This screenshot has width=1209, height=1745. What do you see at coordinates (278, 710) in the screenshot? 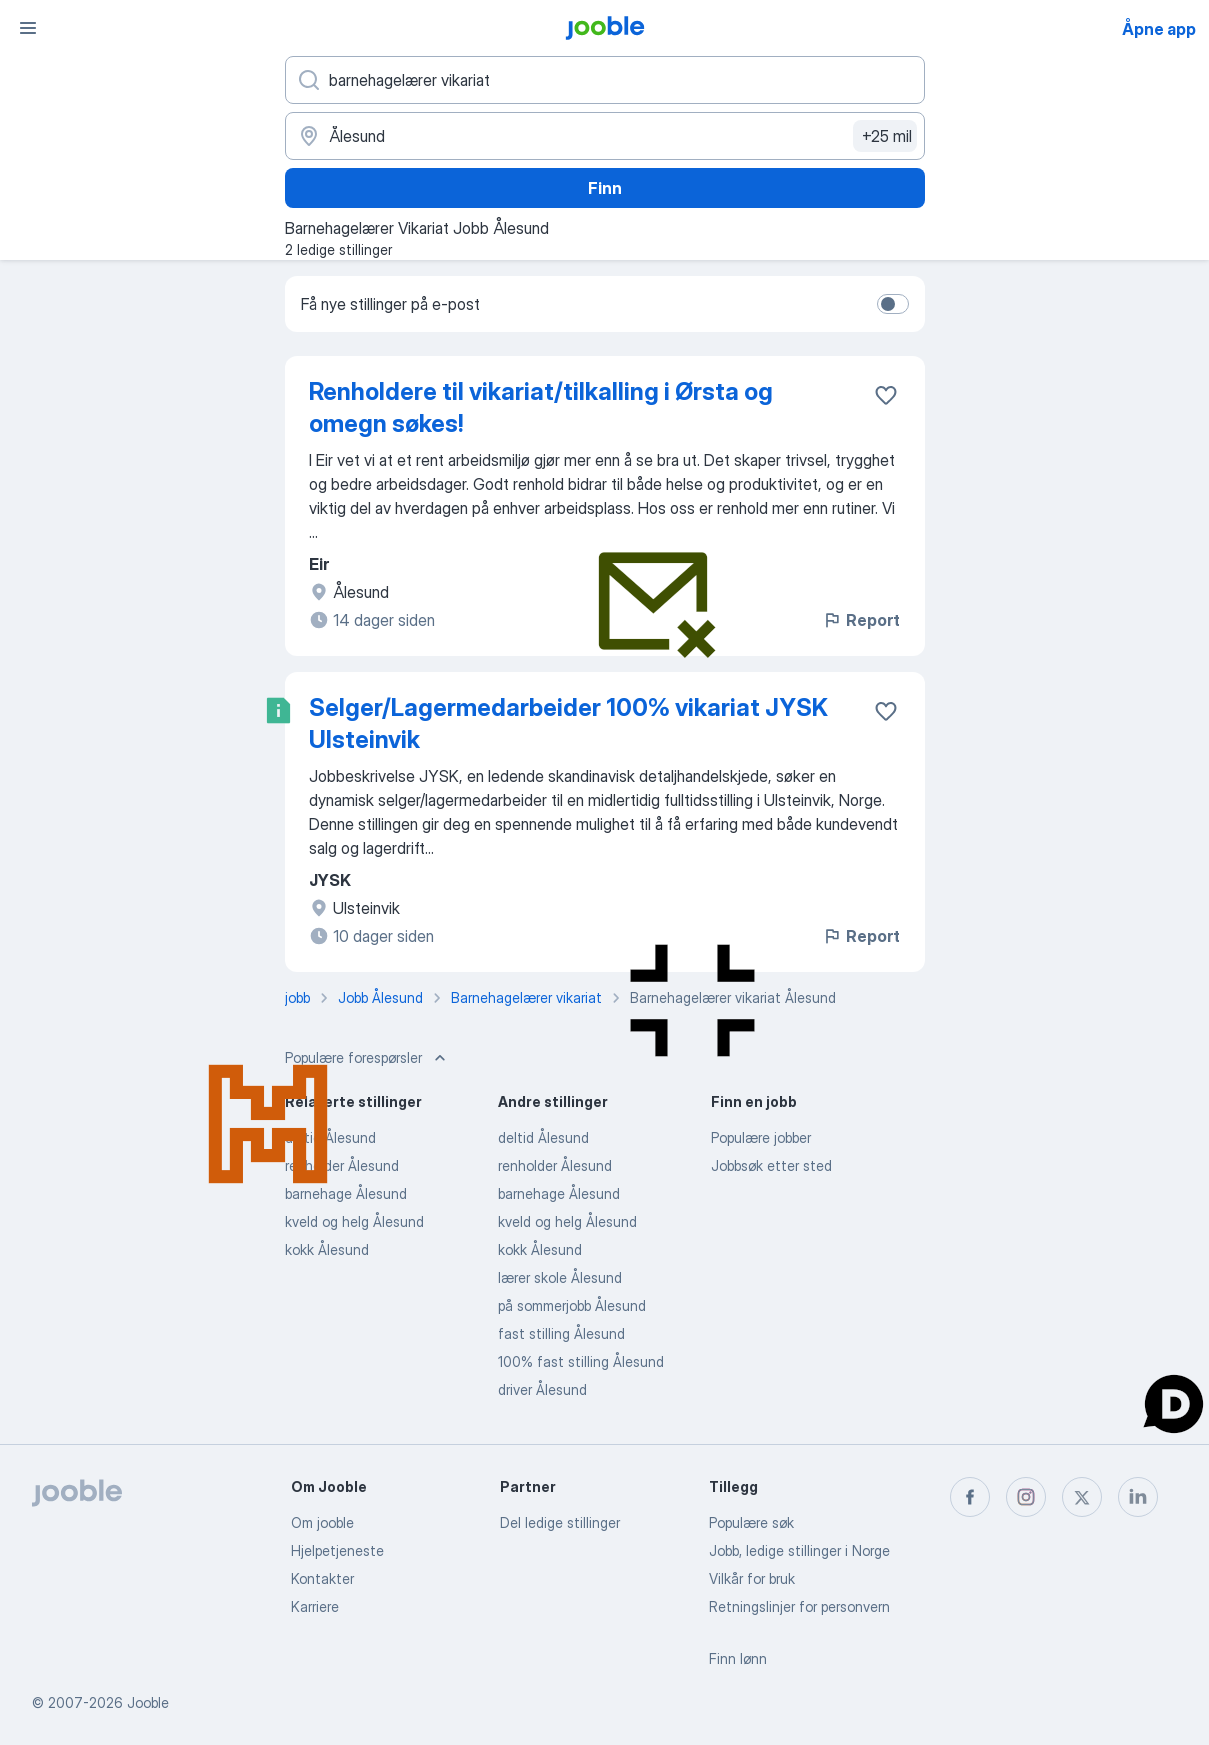
I see `view file details or properties` at bounding box center [278, 710].